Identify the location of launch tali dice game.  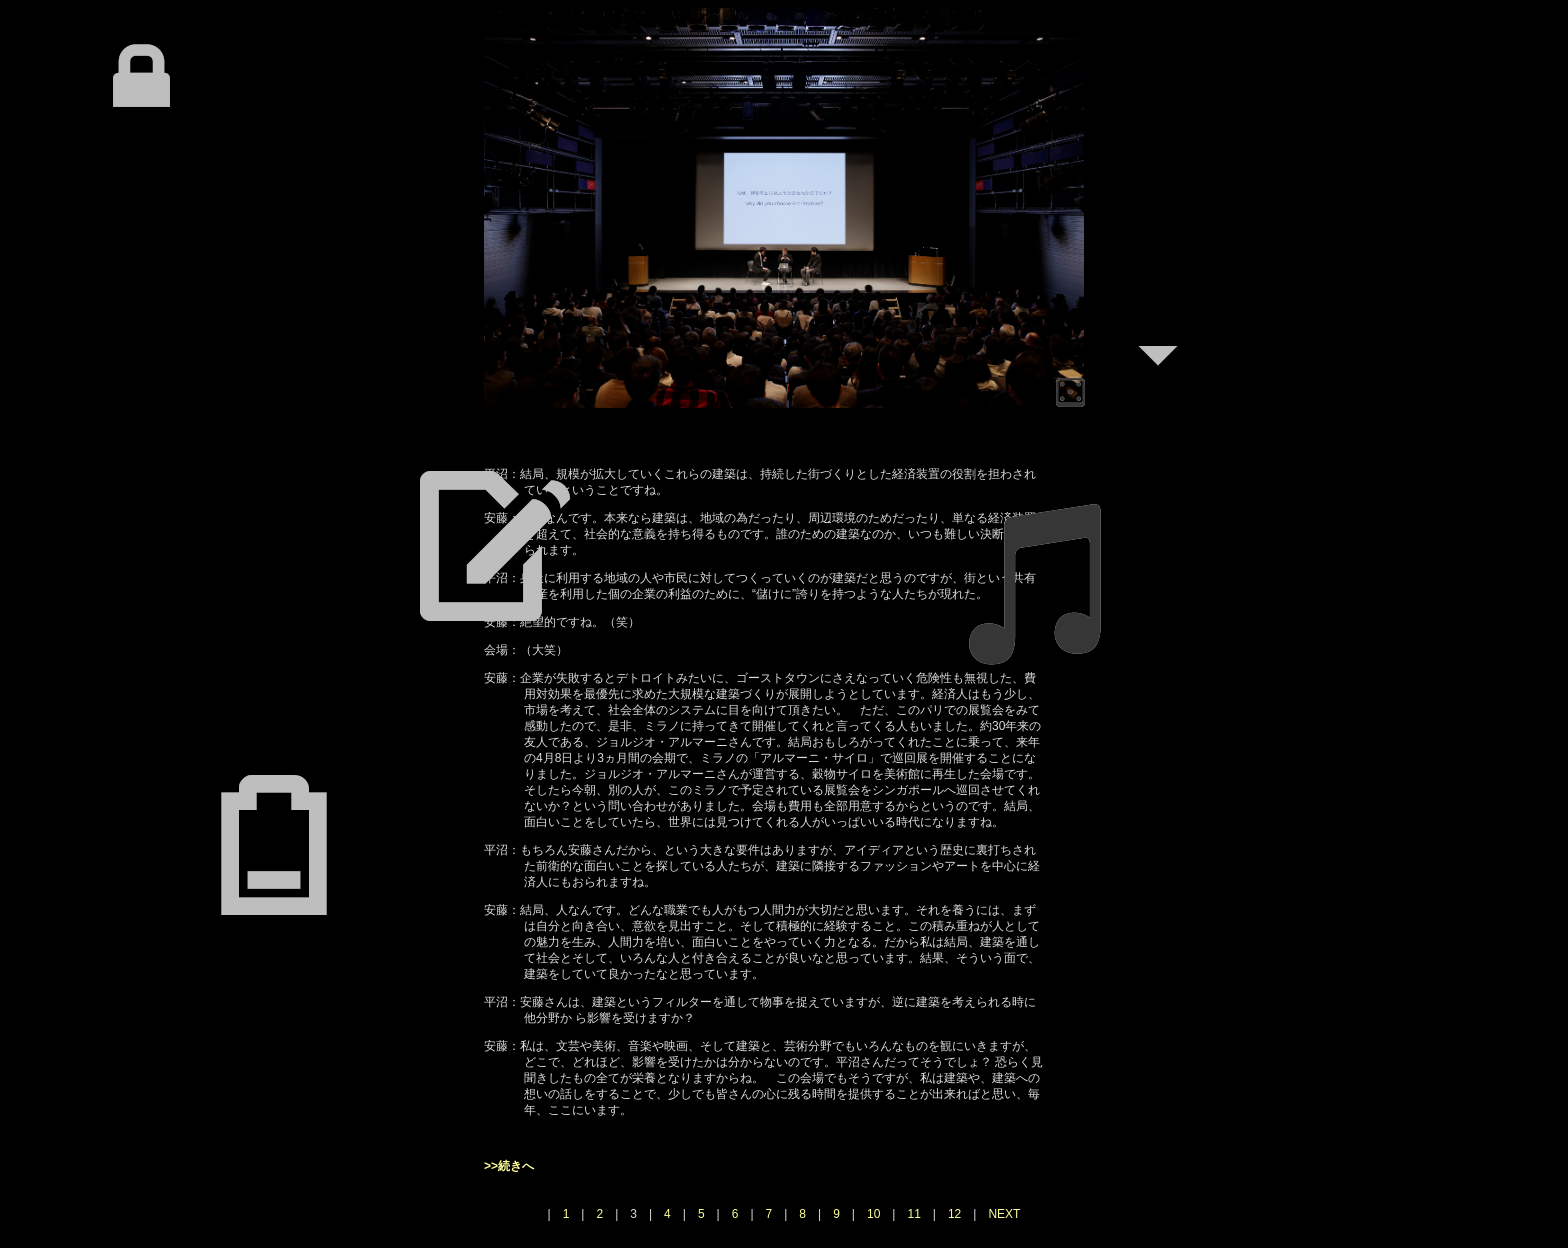
(1070, 392).